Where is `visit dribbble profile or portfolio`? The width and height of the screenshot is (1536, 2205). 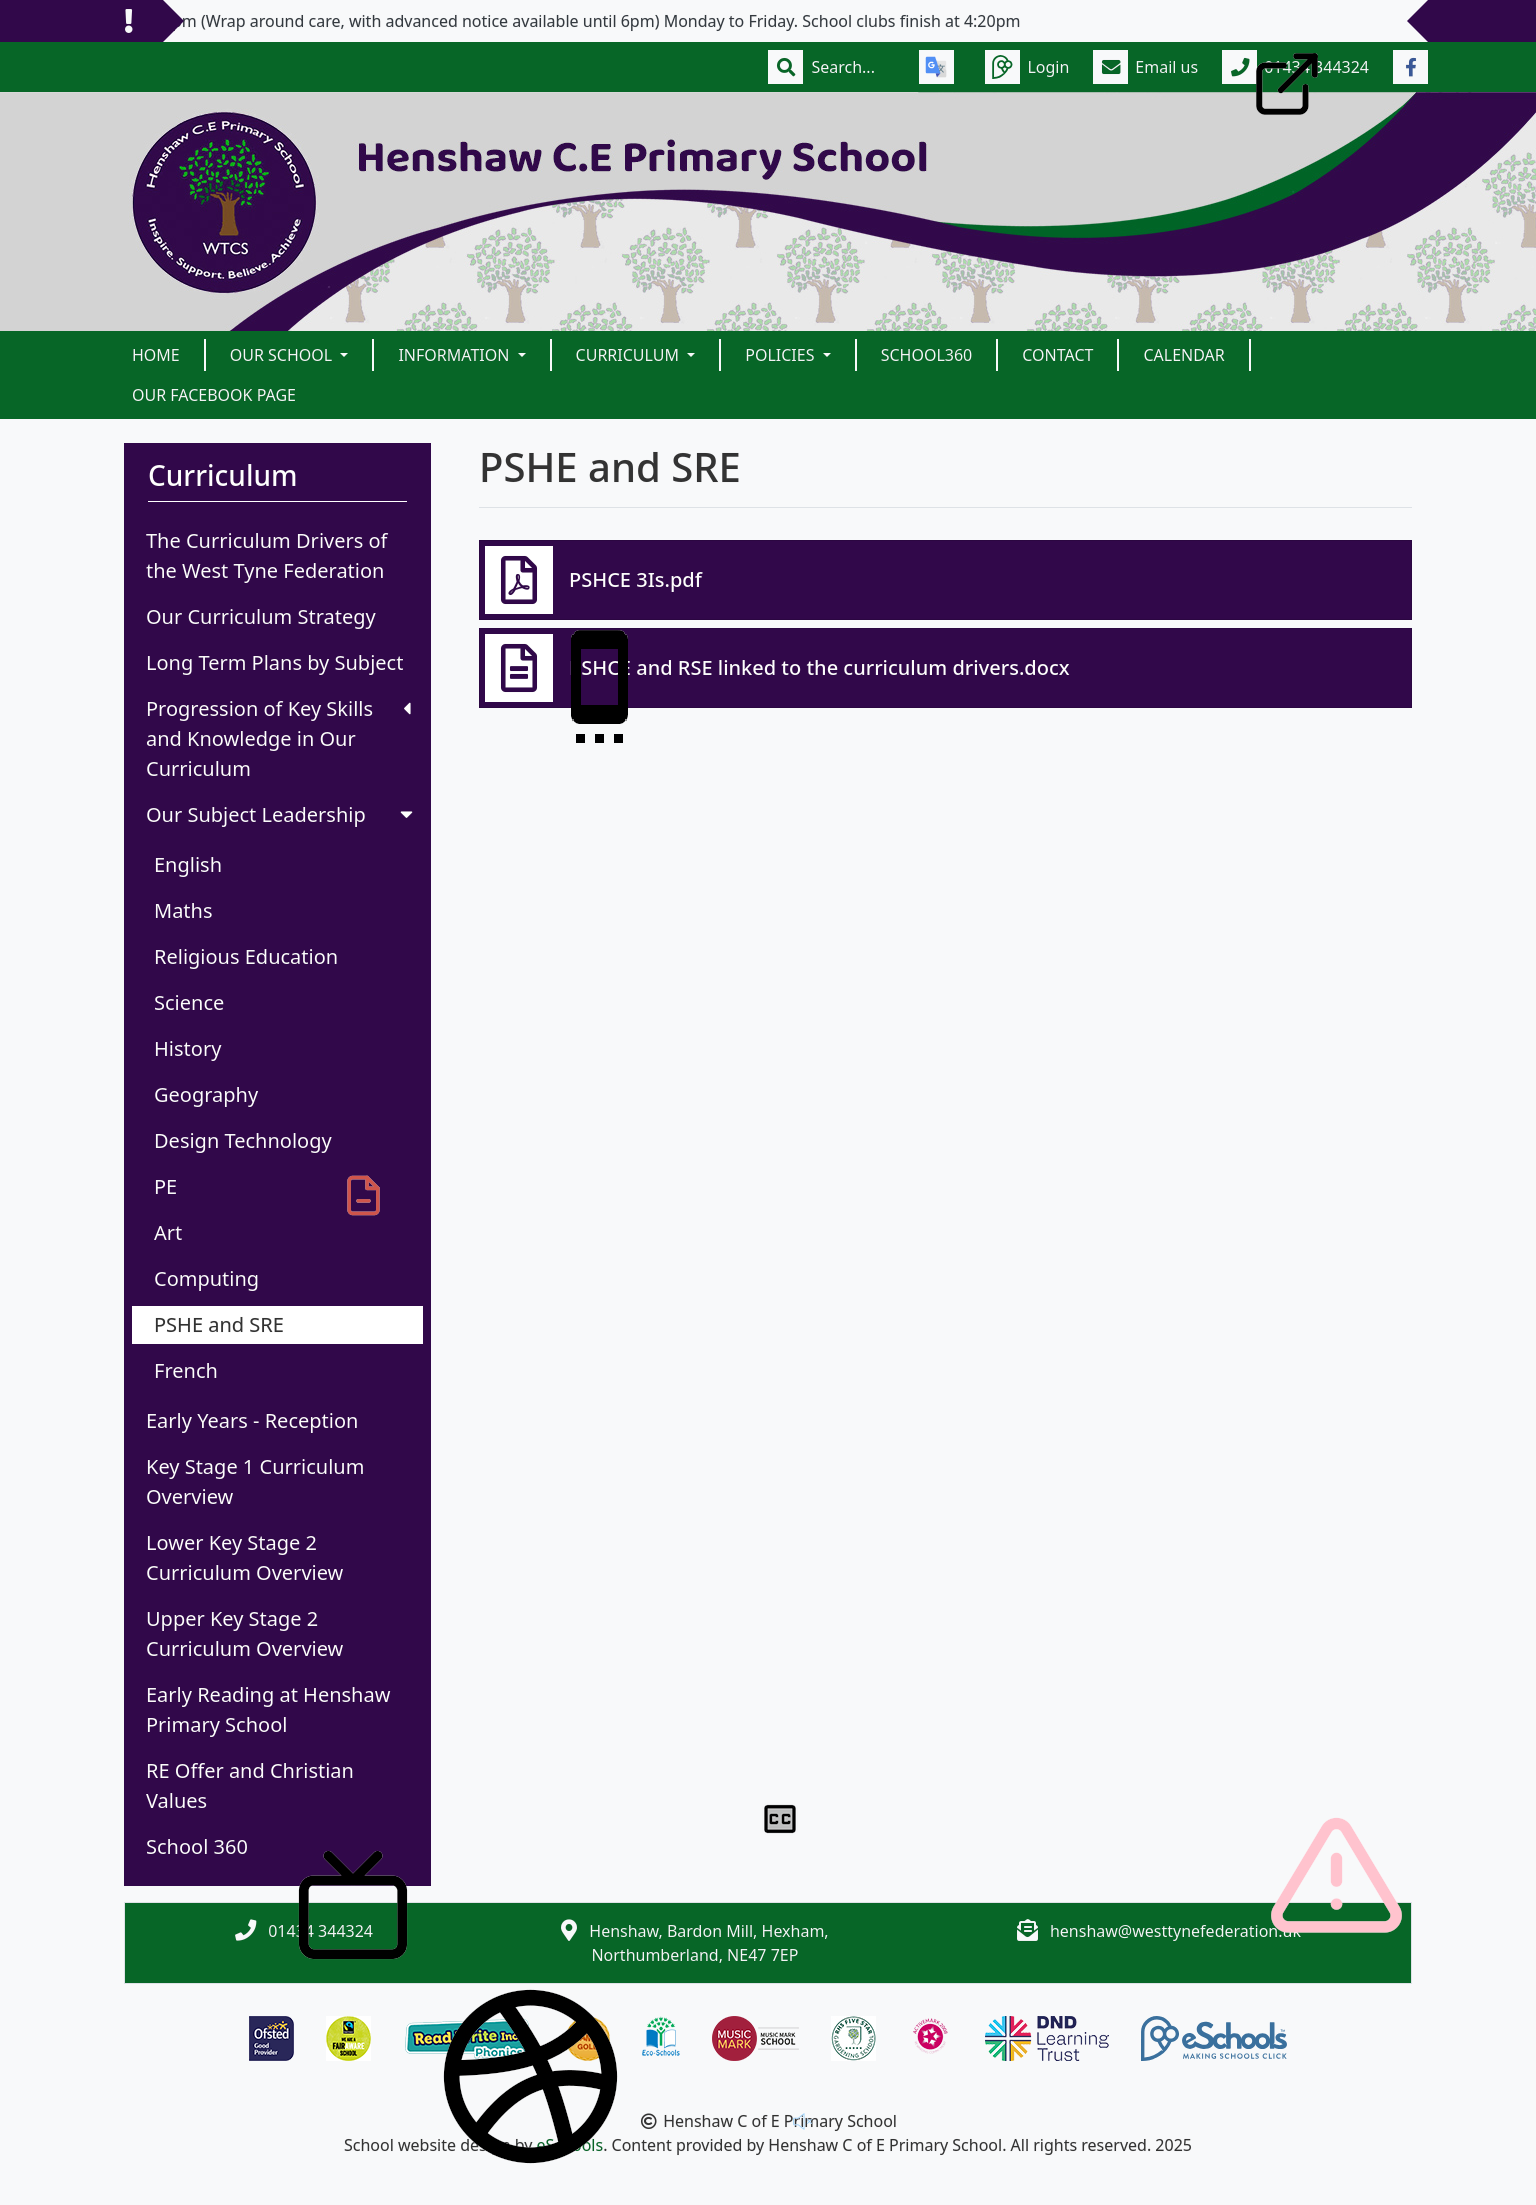 visit dribbble profile or portfolio is located at coordinates (530, 2076).